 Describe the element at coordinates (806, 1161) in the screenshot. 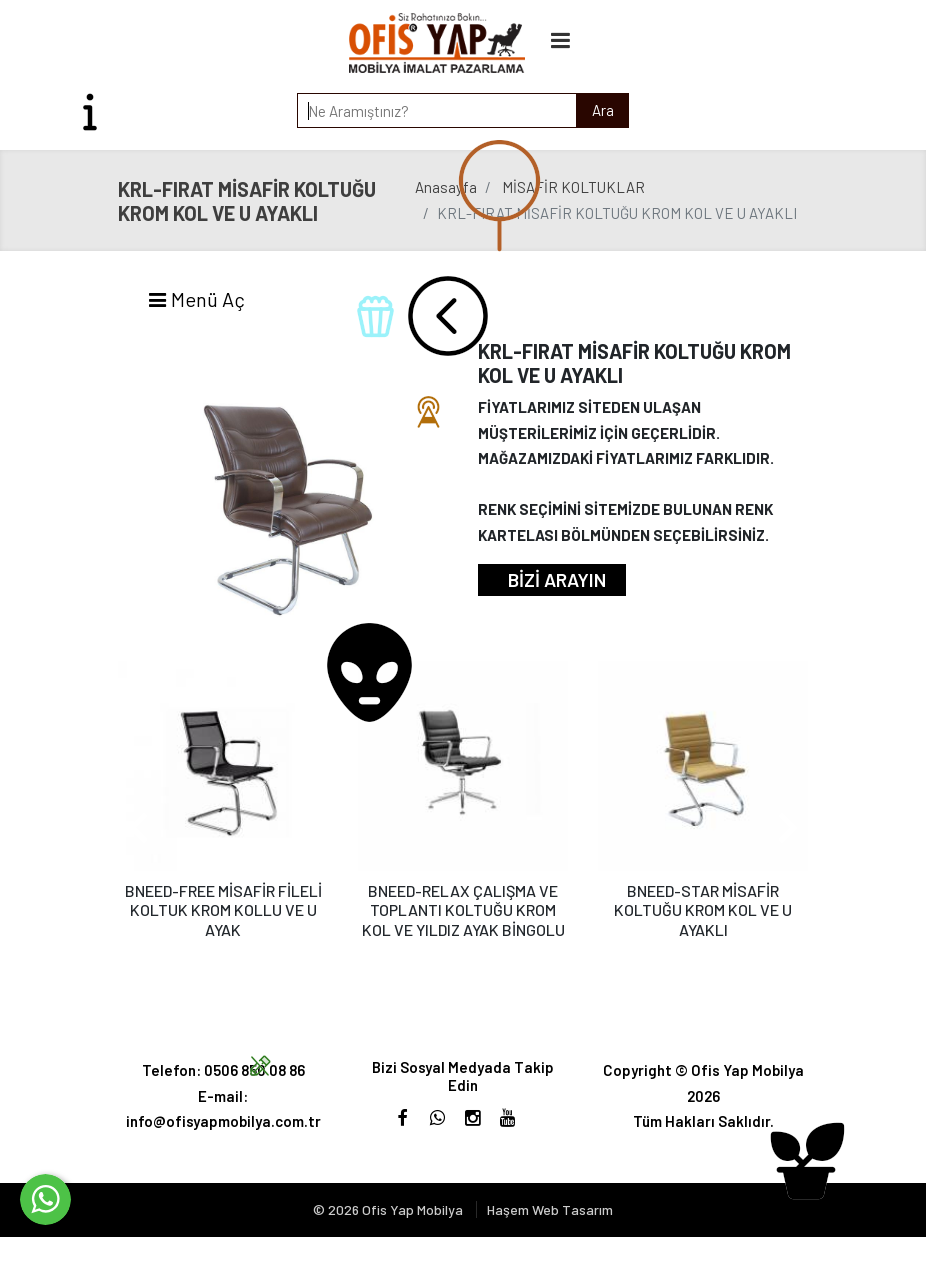

I see `access plant care or gardening features` at that location.